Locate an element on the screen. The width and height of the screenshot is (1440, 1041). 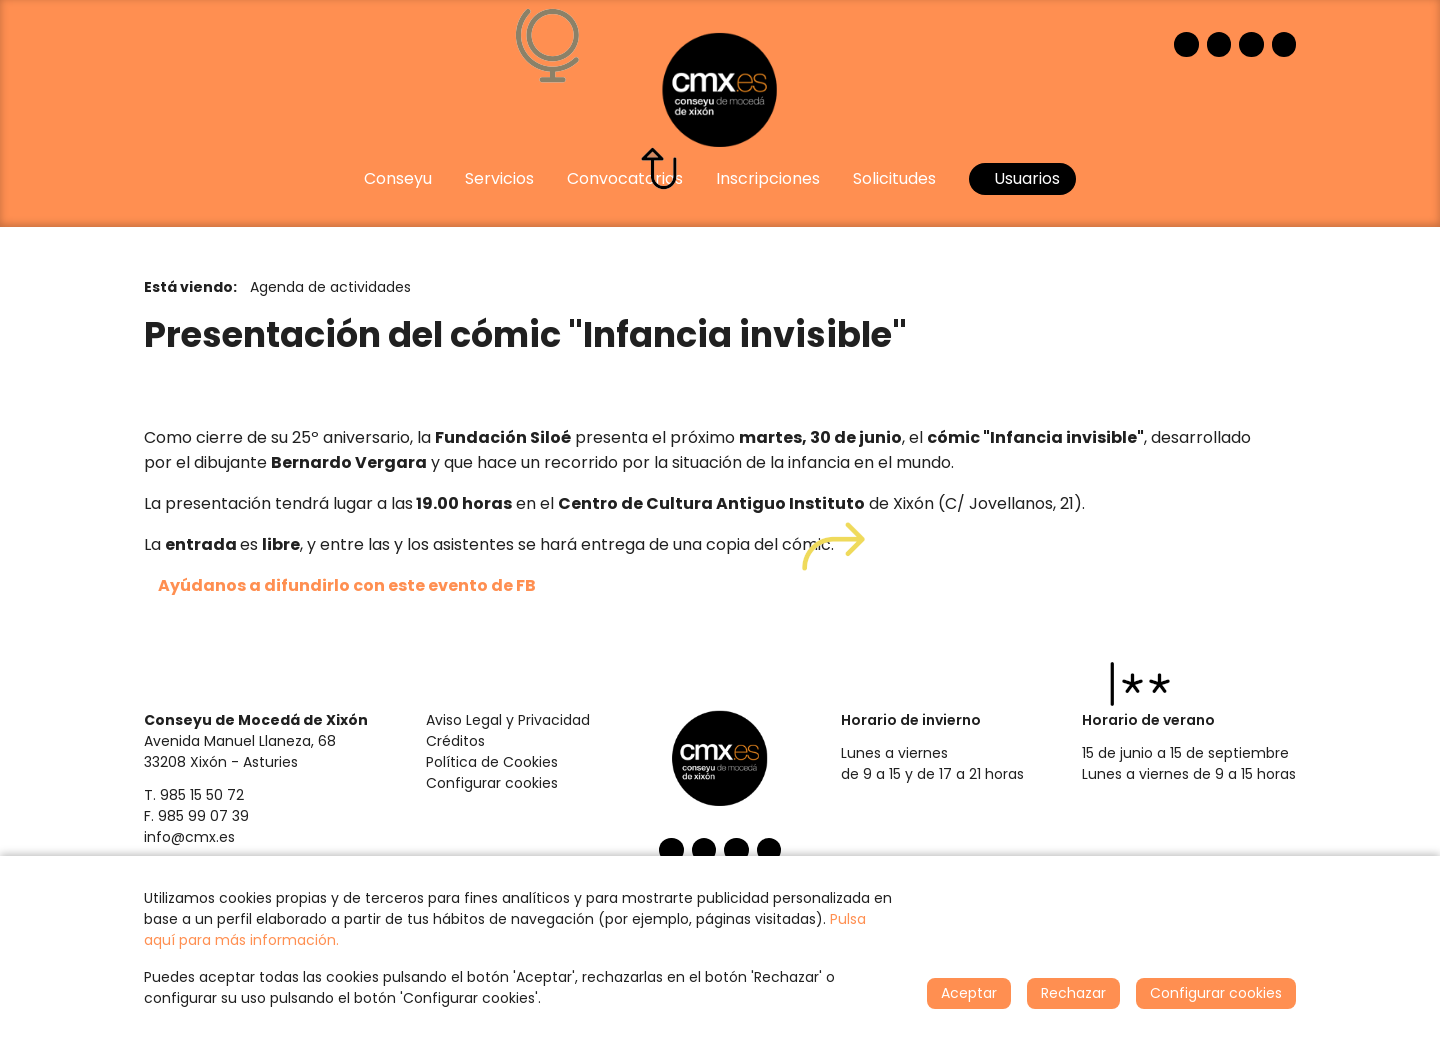
enter or view password field is located at coordinates (1137, 684).